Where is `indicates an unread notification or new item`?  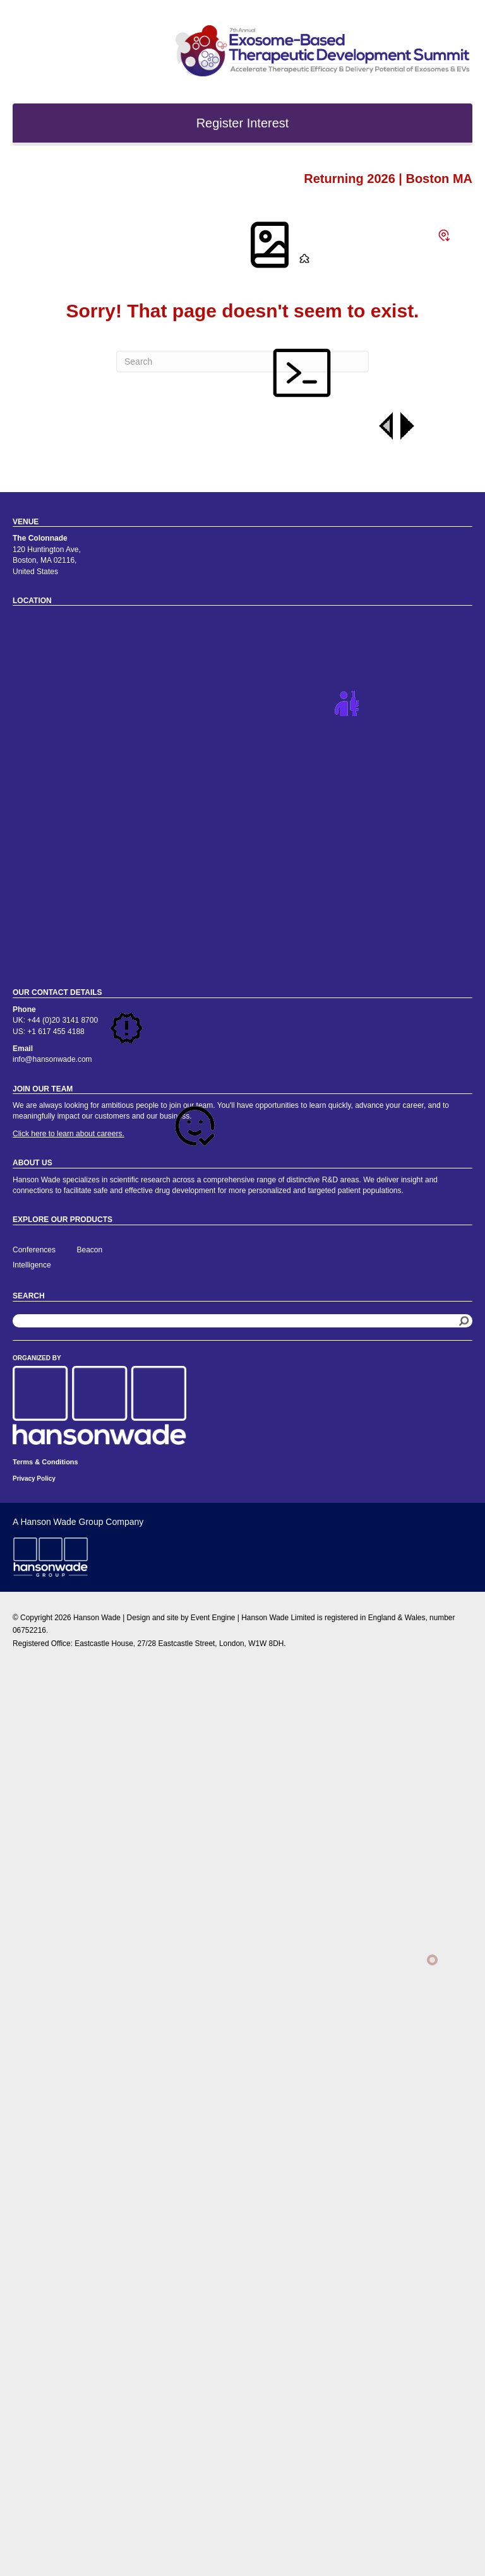 indicates an unread notification or new item is located at coordinates (432, 1960).